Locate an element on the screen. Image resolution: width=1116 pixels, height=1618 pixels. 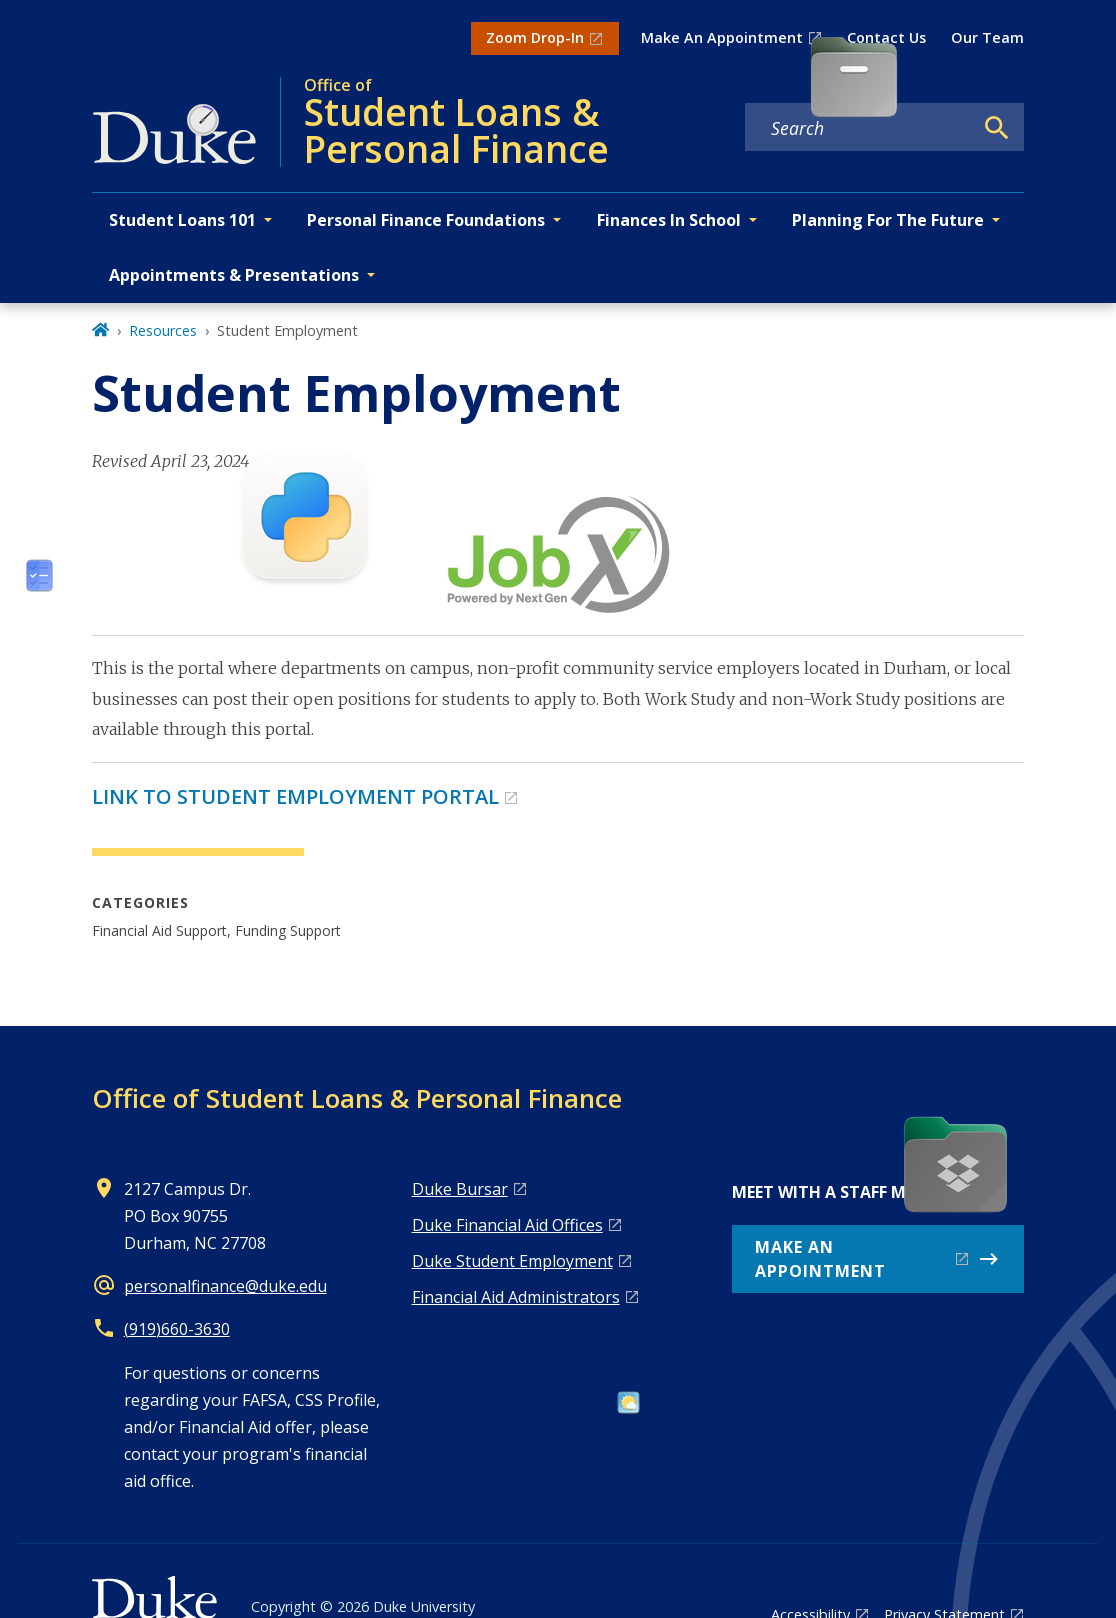
open sysprof system profiler is located at coordinates (203, 120).